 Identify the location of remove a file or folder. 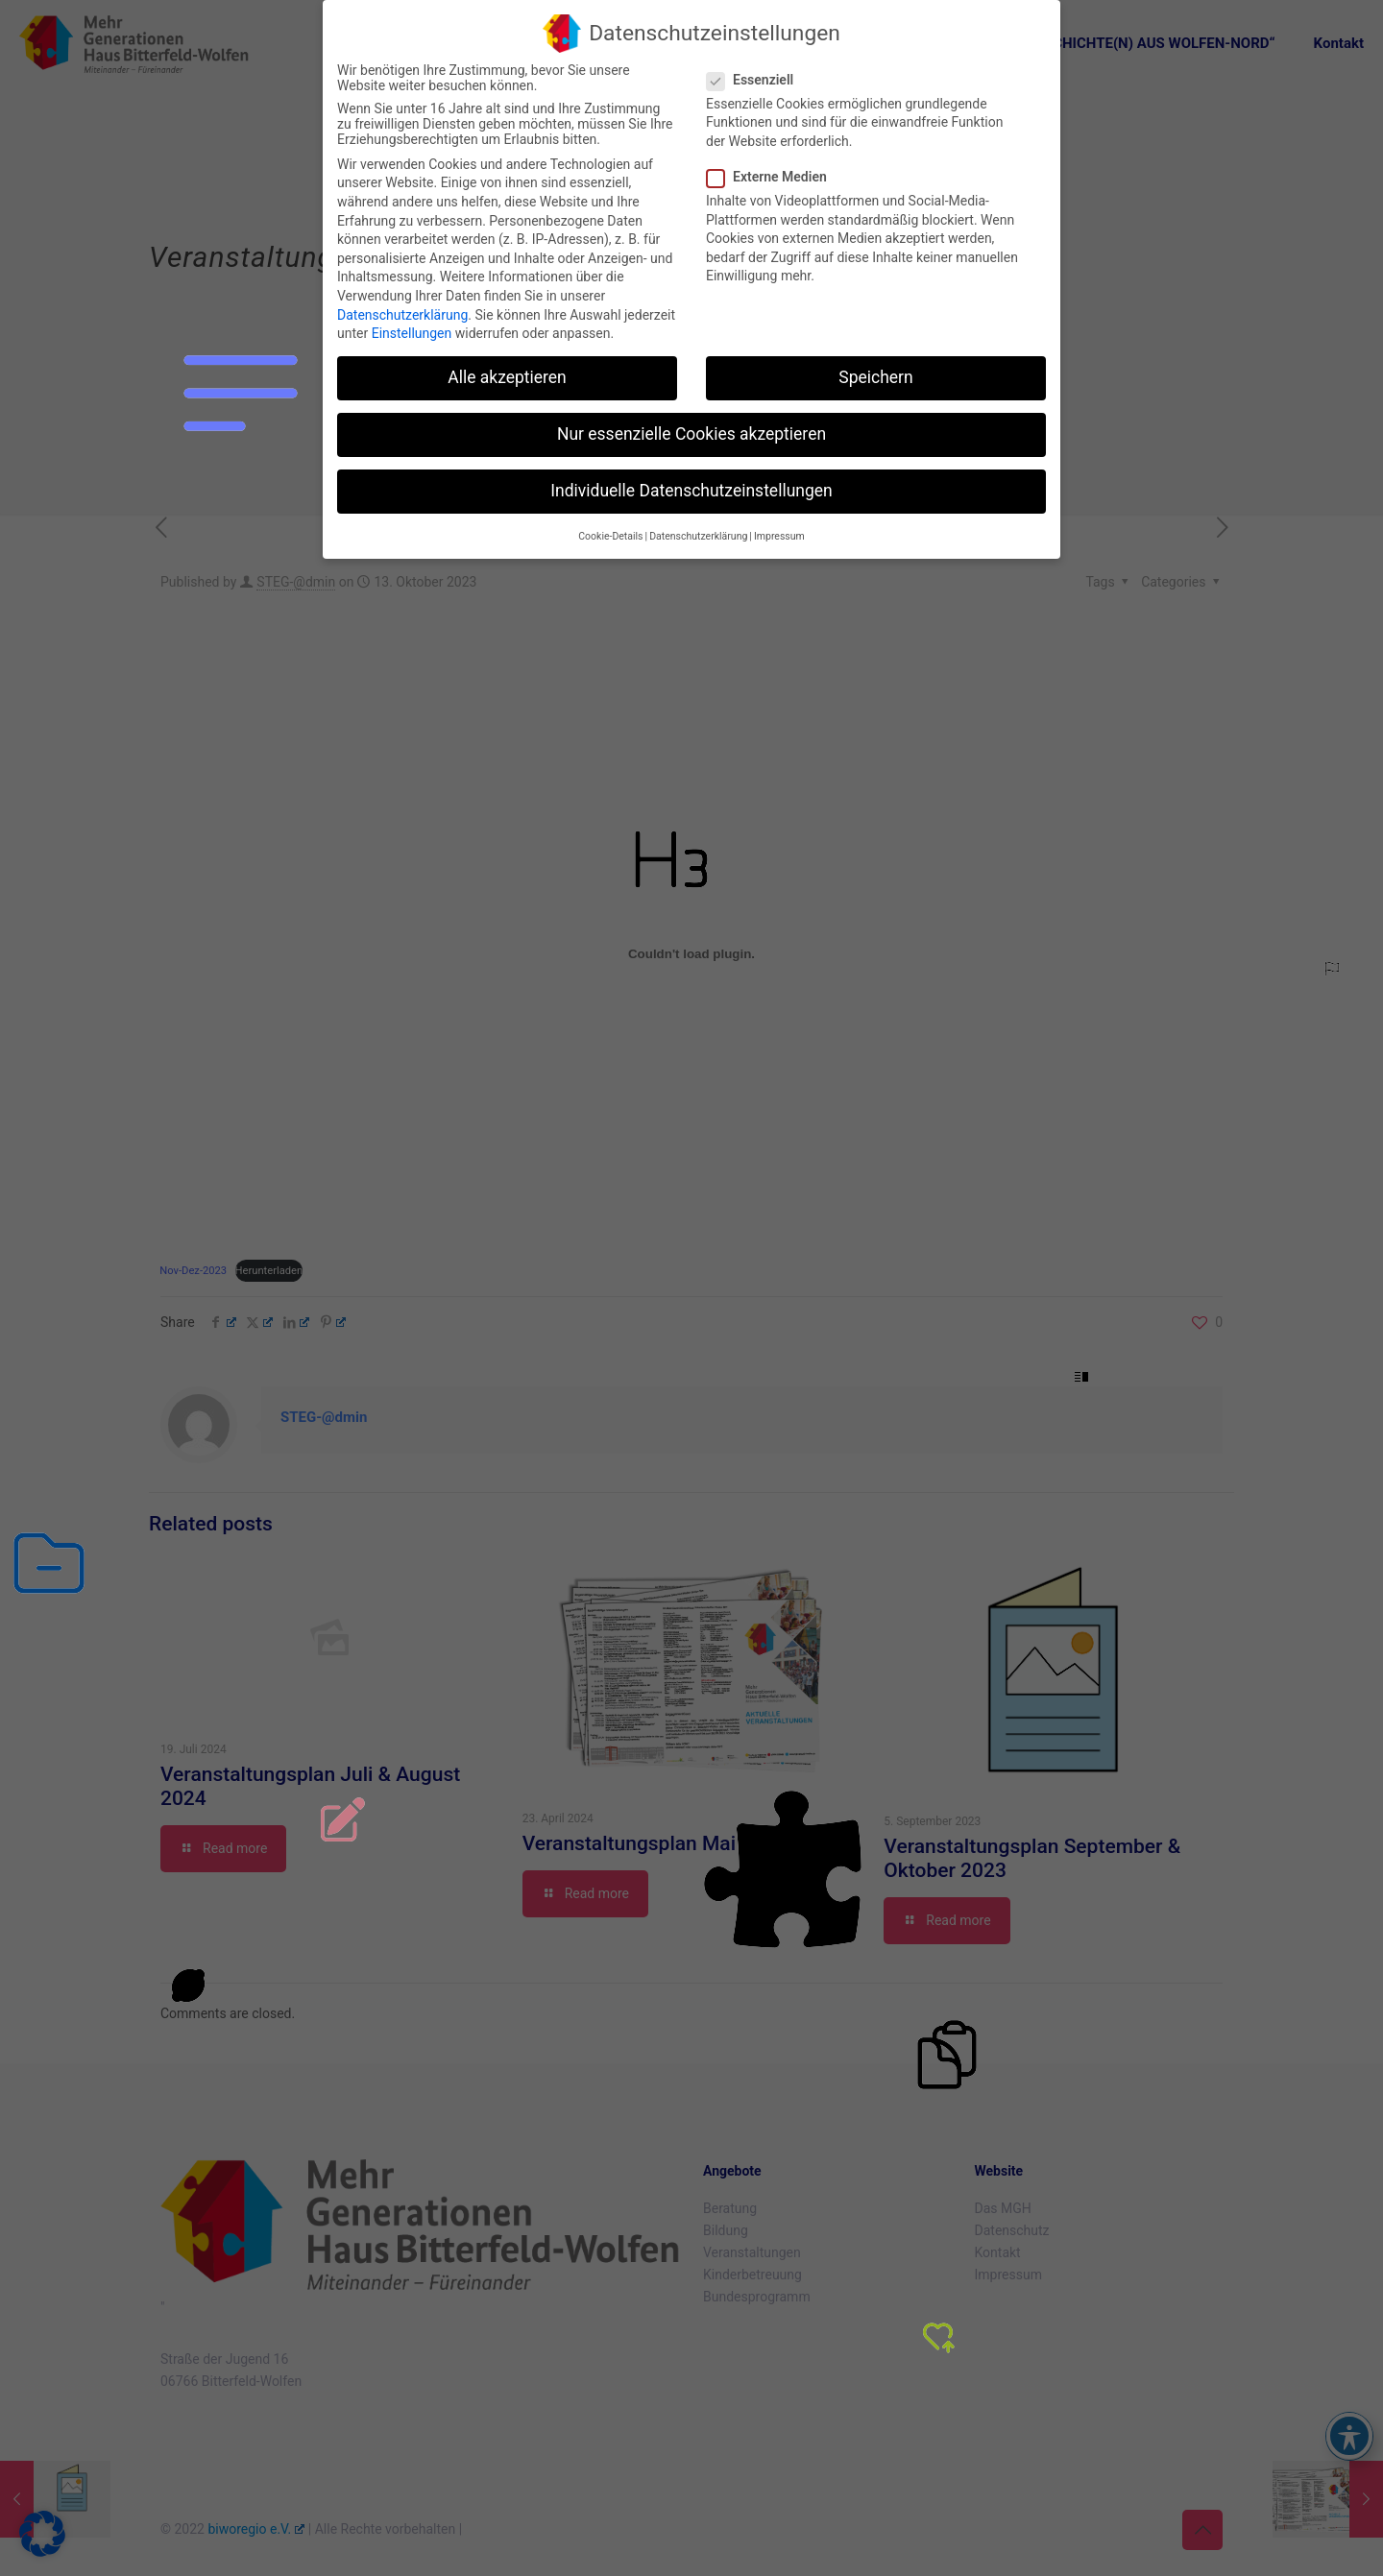
(49, 1563).